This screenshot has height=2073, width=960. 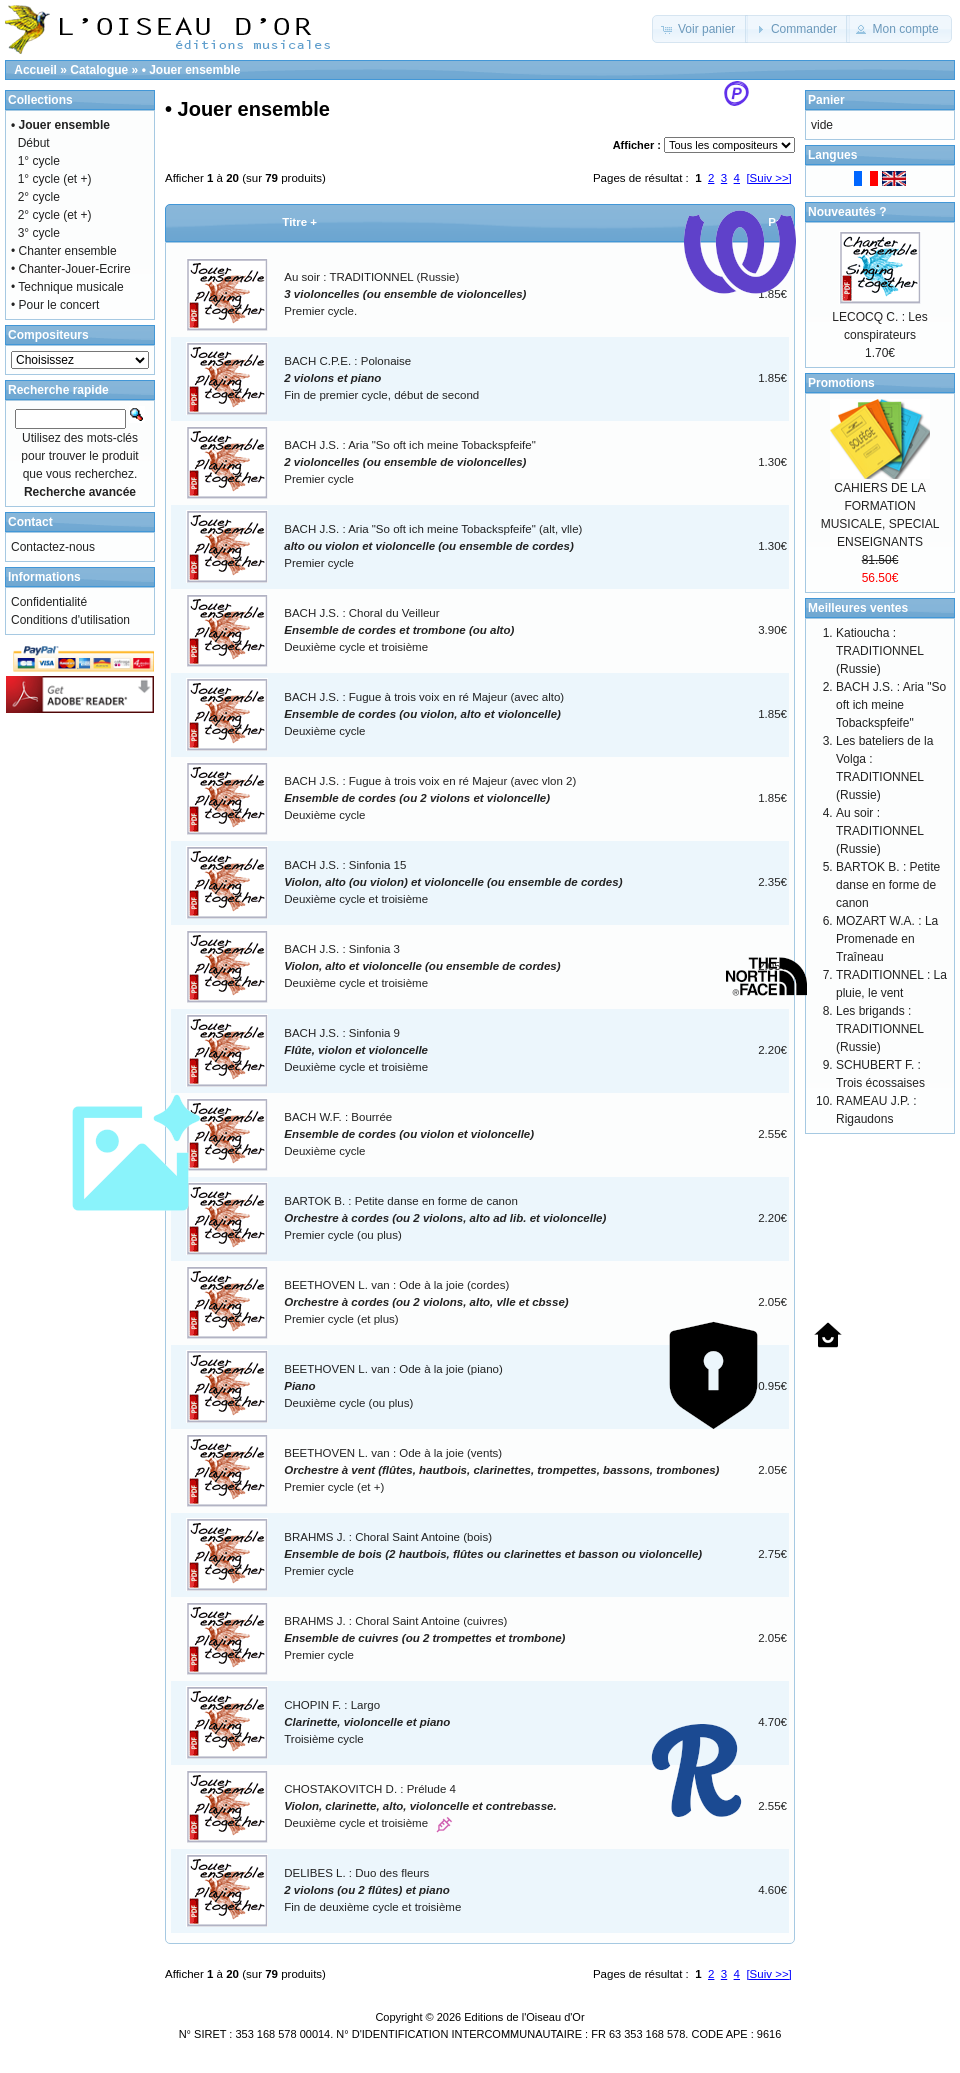 What do you see at coordinates (766, 976) in the screenshot?
I see `The North Face brand logo` at bounding box center [766, 976].